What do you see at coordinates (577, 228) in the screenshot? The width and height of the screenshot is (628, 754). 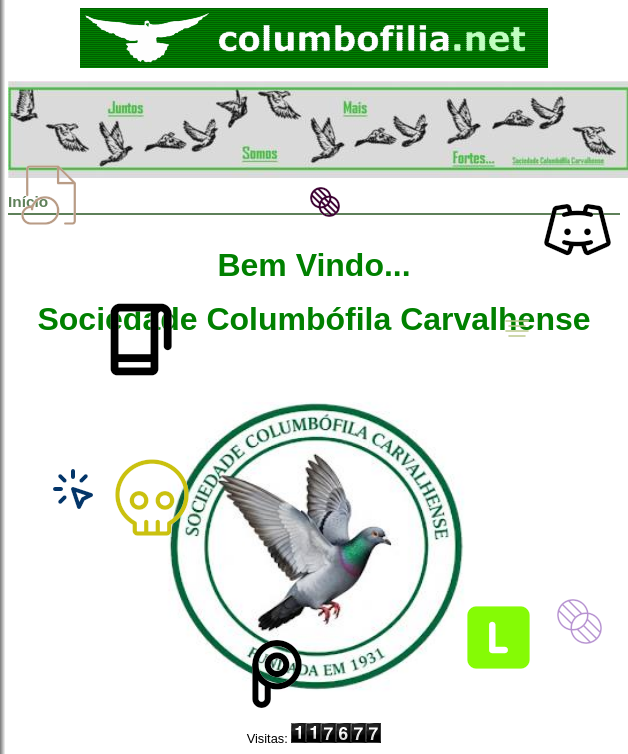 I see `open Discord` at bounding box center [577, 228].